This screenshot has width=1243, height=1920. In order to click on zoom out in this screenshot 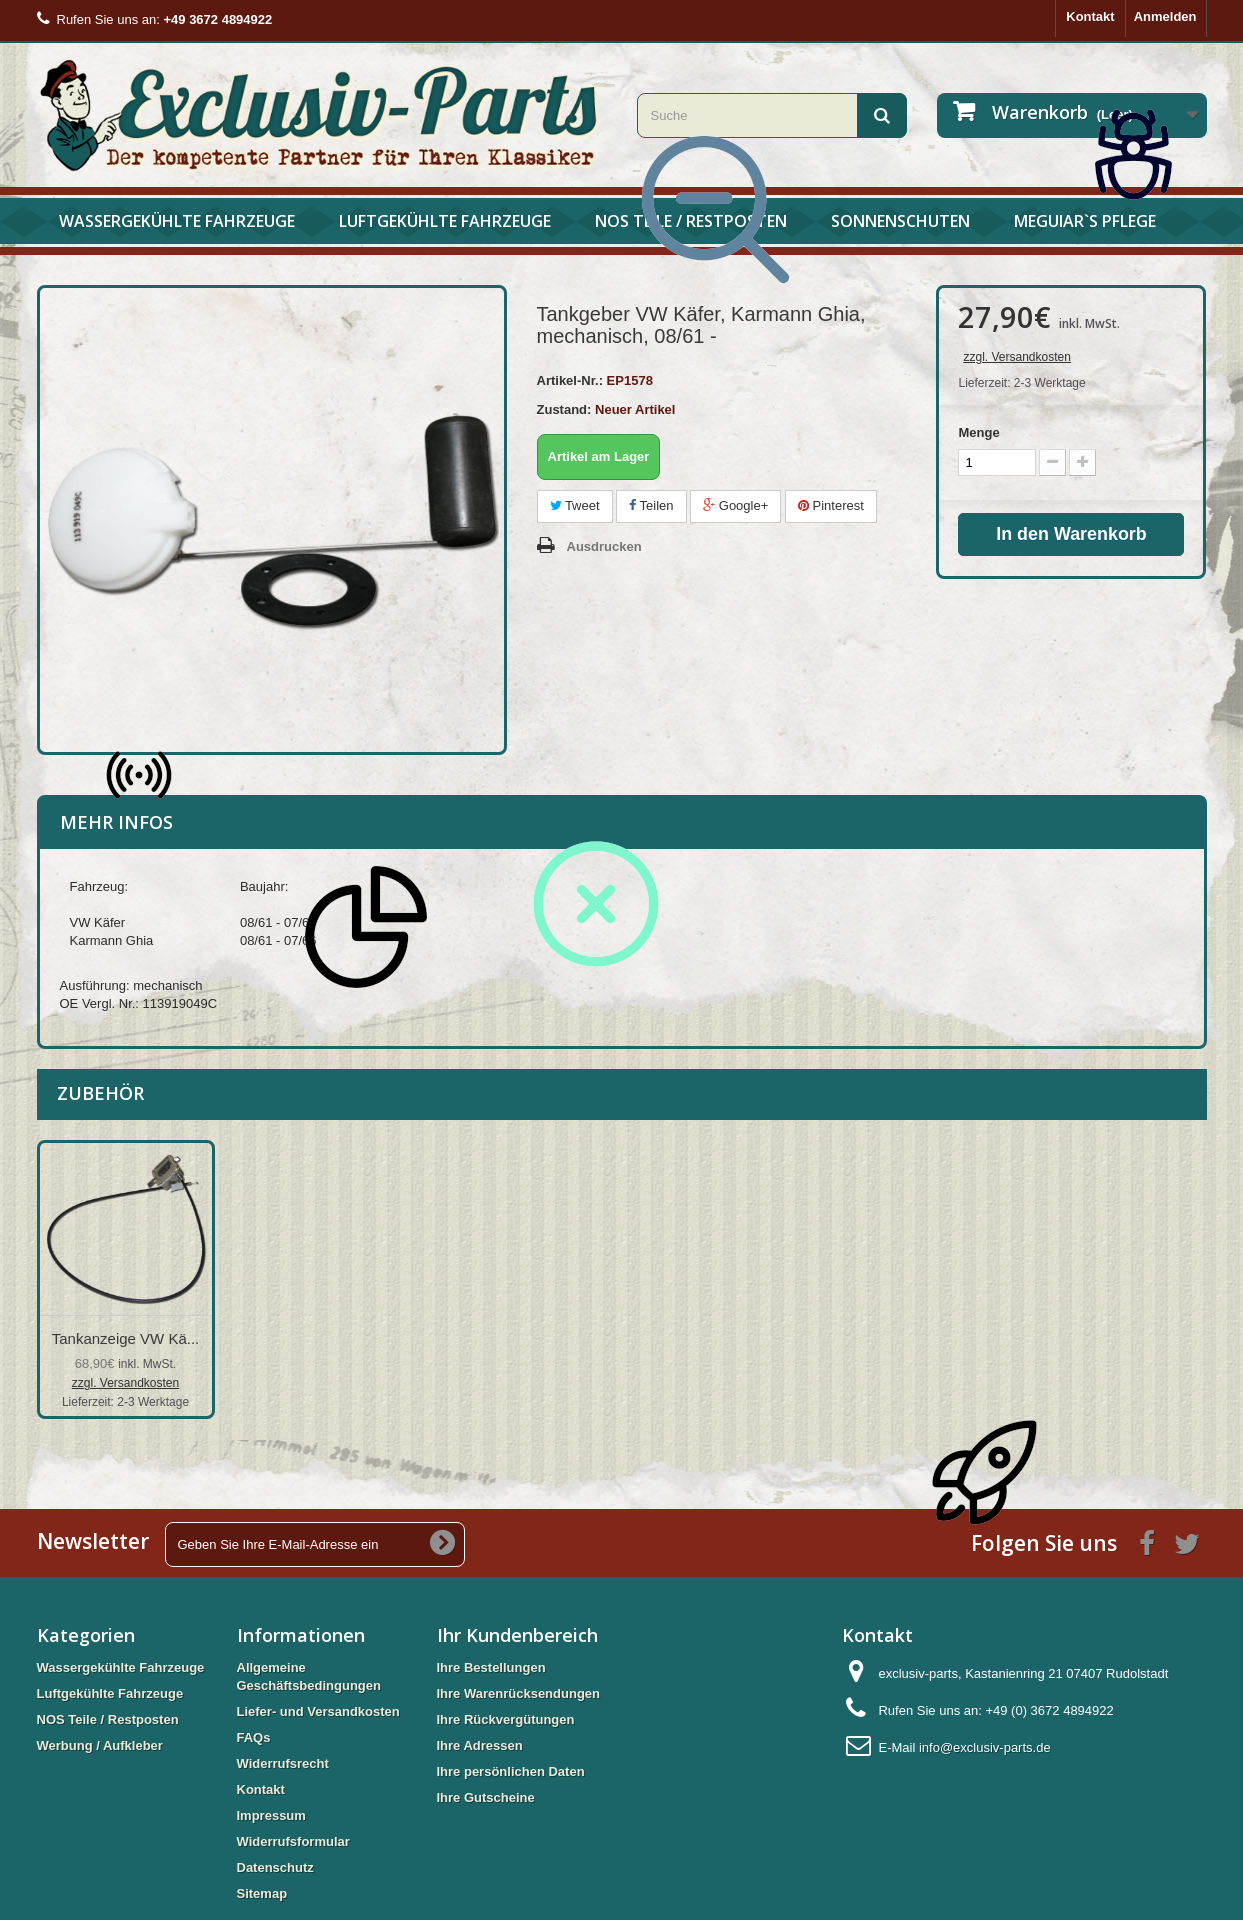, I will do `click(715, 209)`.